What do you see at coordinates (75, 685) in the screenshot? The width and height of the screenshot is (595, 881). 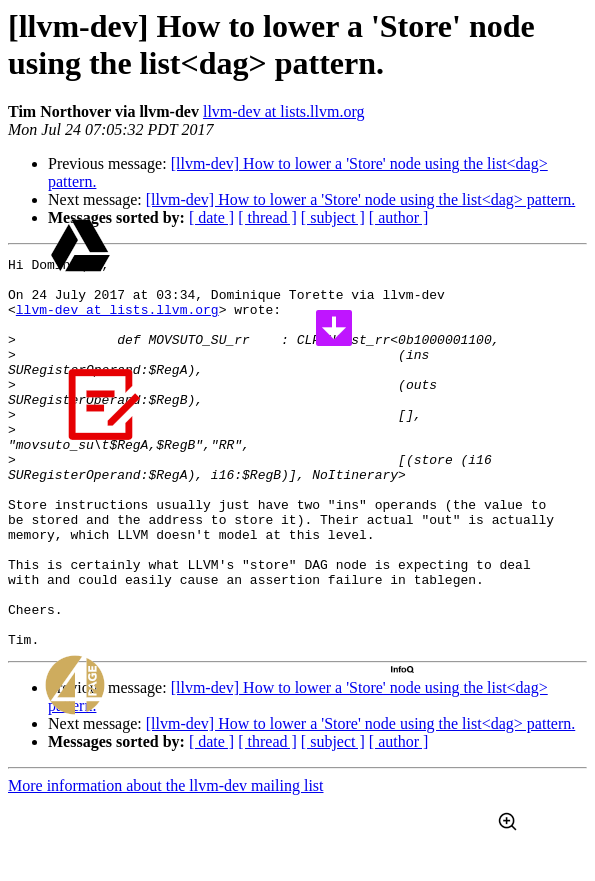 I see `page4 brand logo` at bounding box center [75, 685].